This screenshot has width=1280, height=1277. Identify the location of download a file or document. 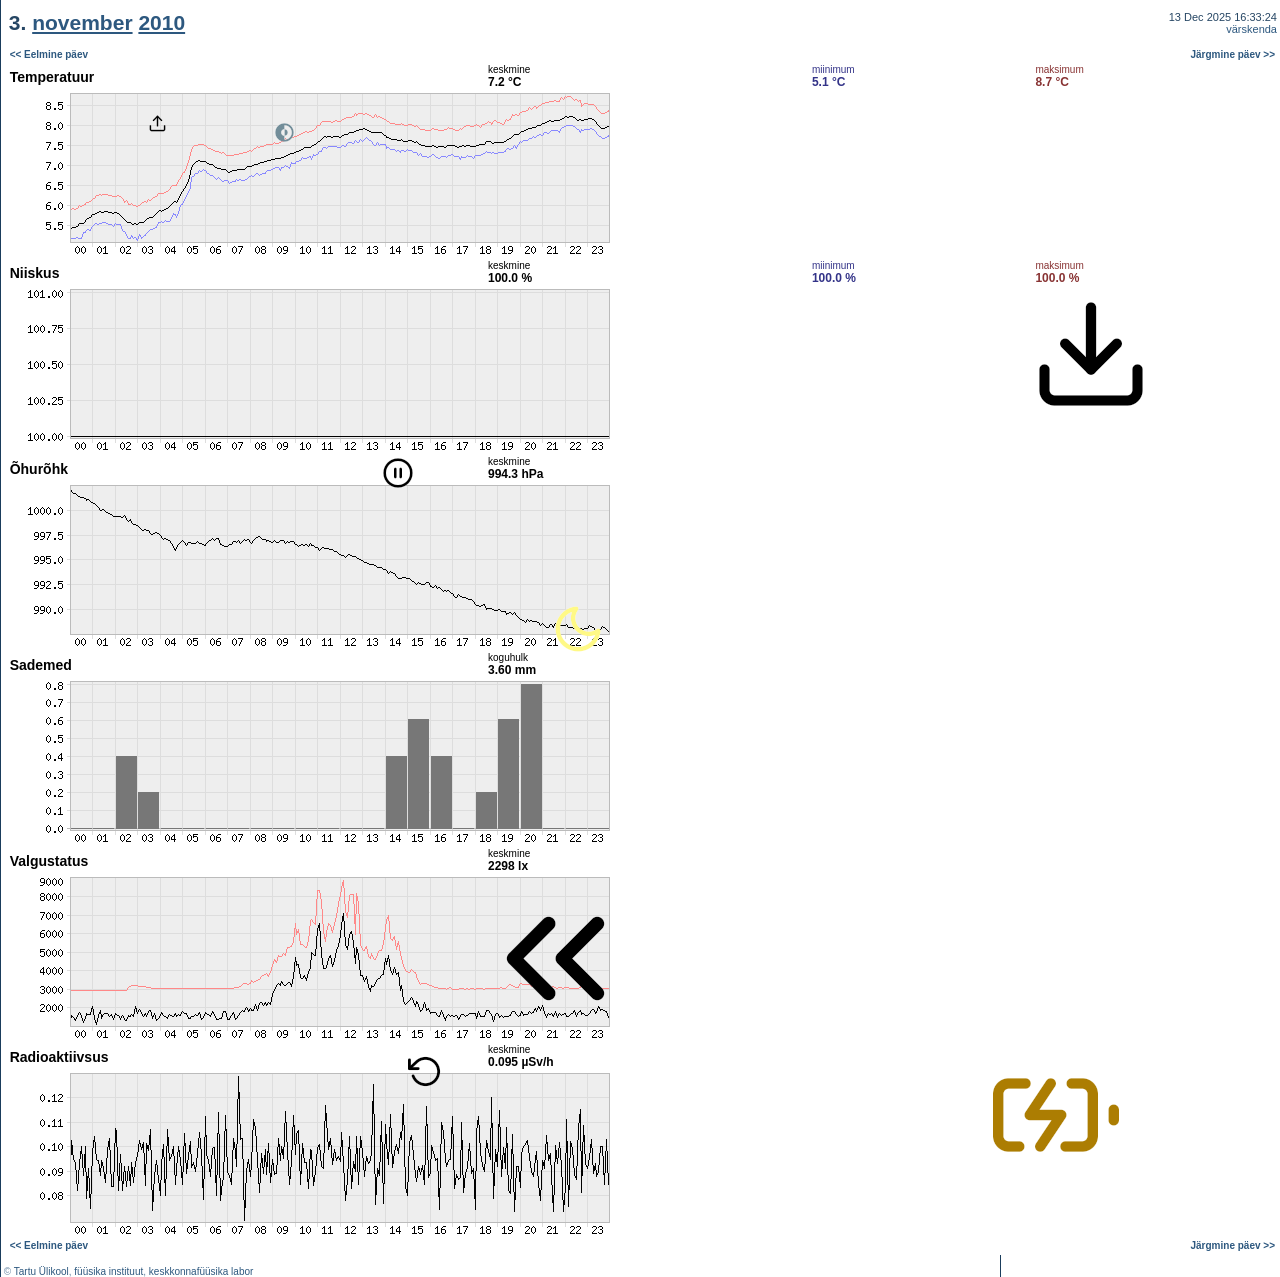
(1091, 354).